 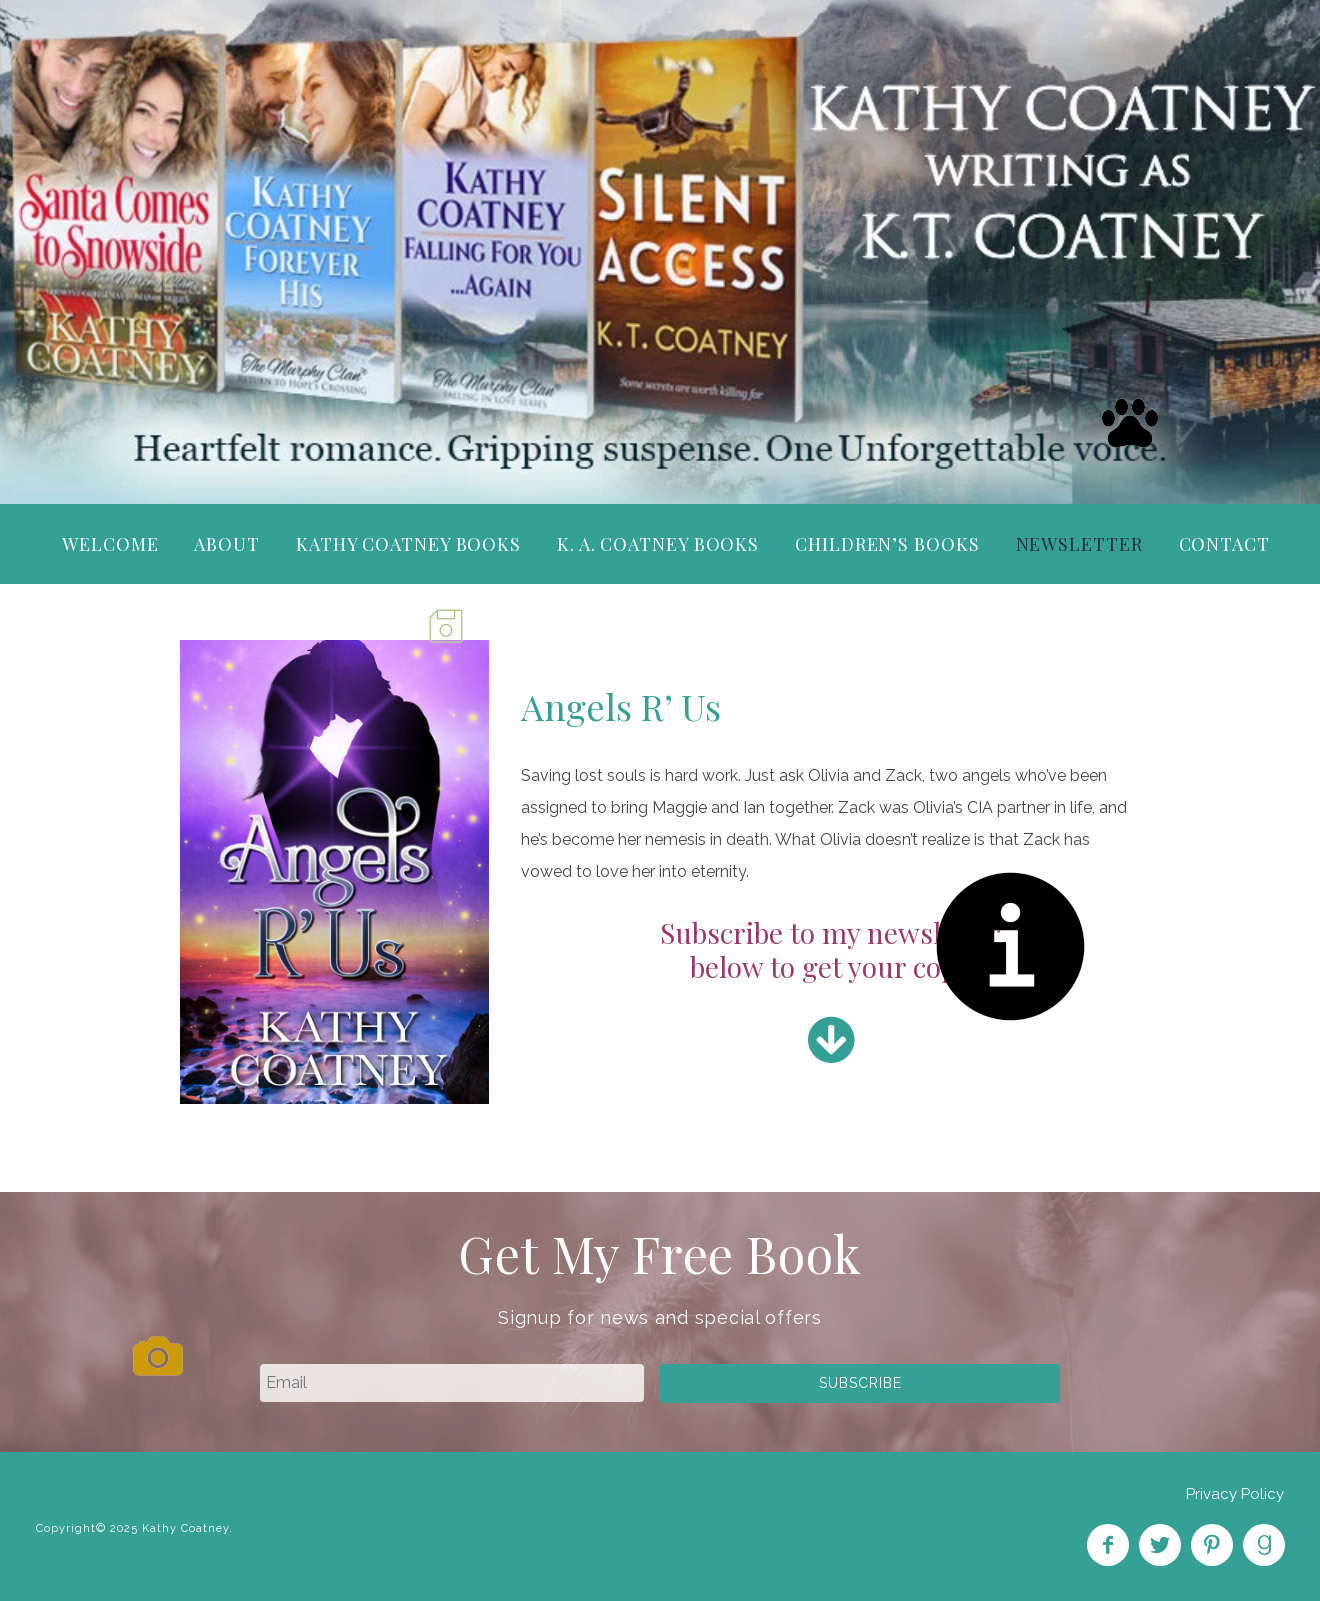 What do you see at coordinates (158, 1356) in the screenshot?
I see `take a photo` at bounding box center [158, 1356].